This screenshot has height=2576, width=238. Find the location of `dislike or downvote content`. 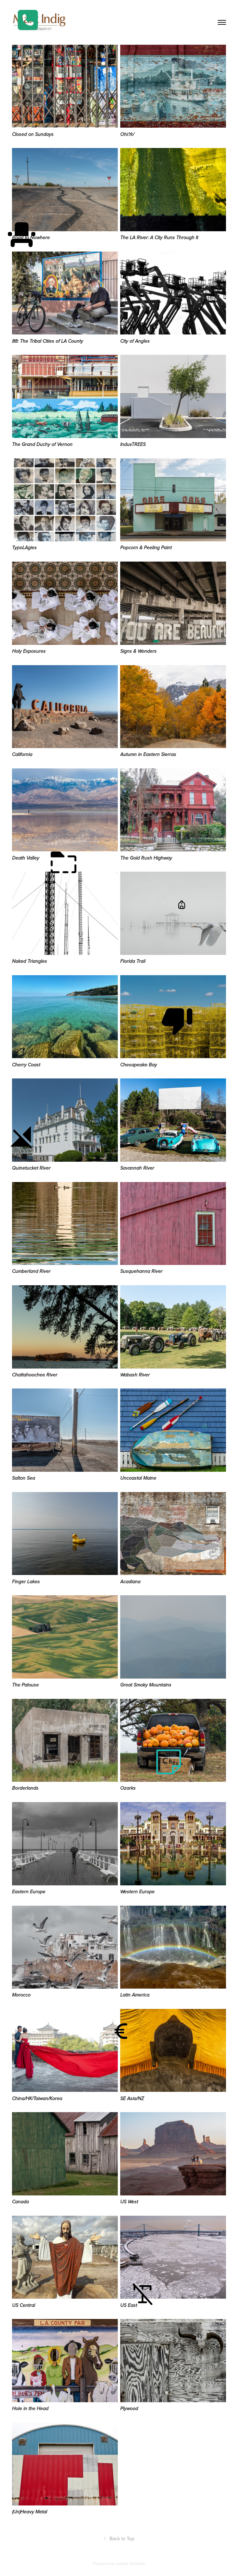

dislike or downvote content is located at coordinates (177, 1021).